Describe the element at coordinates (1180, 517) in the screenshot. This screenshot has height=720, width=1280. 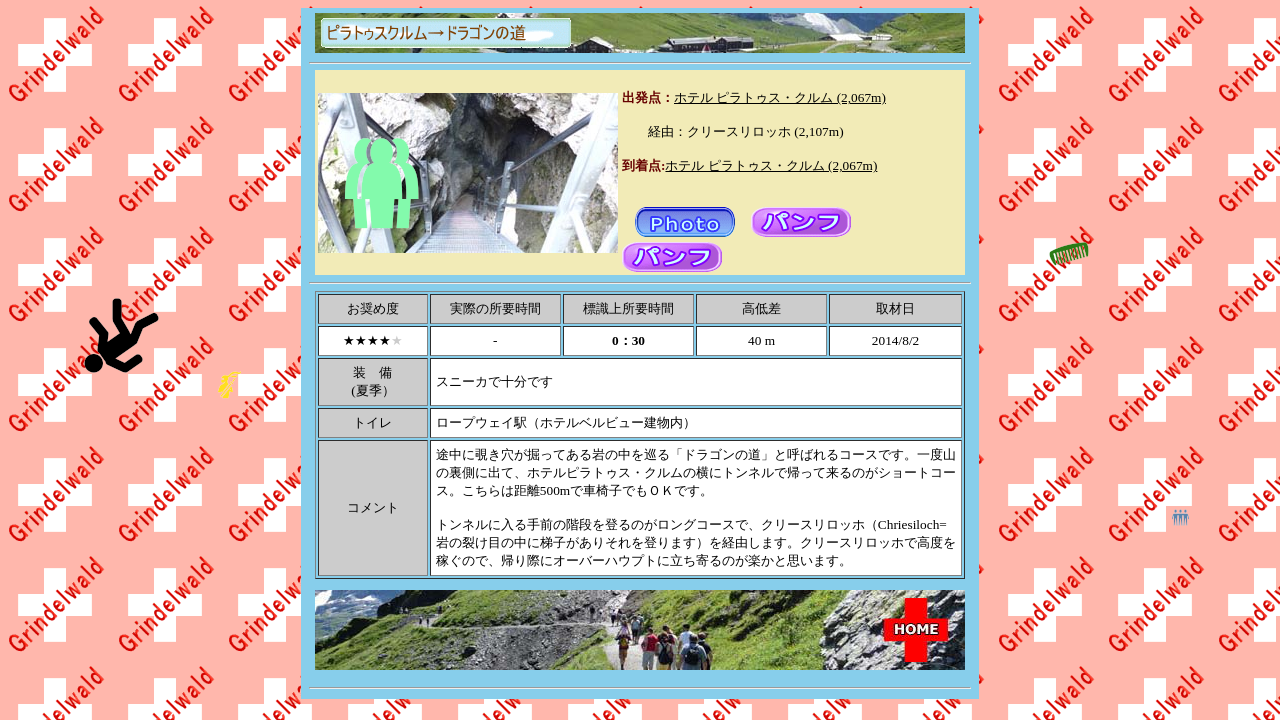
I see `view your friends list` at that location.